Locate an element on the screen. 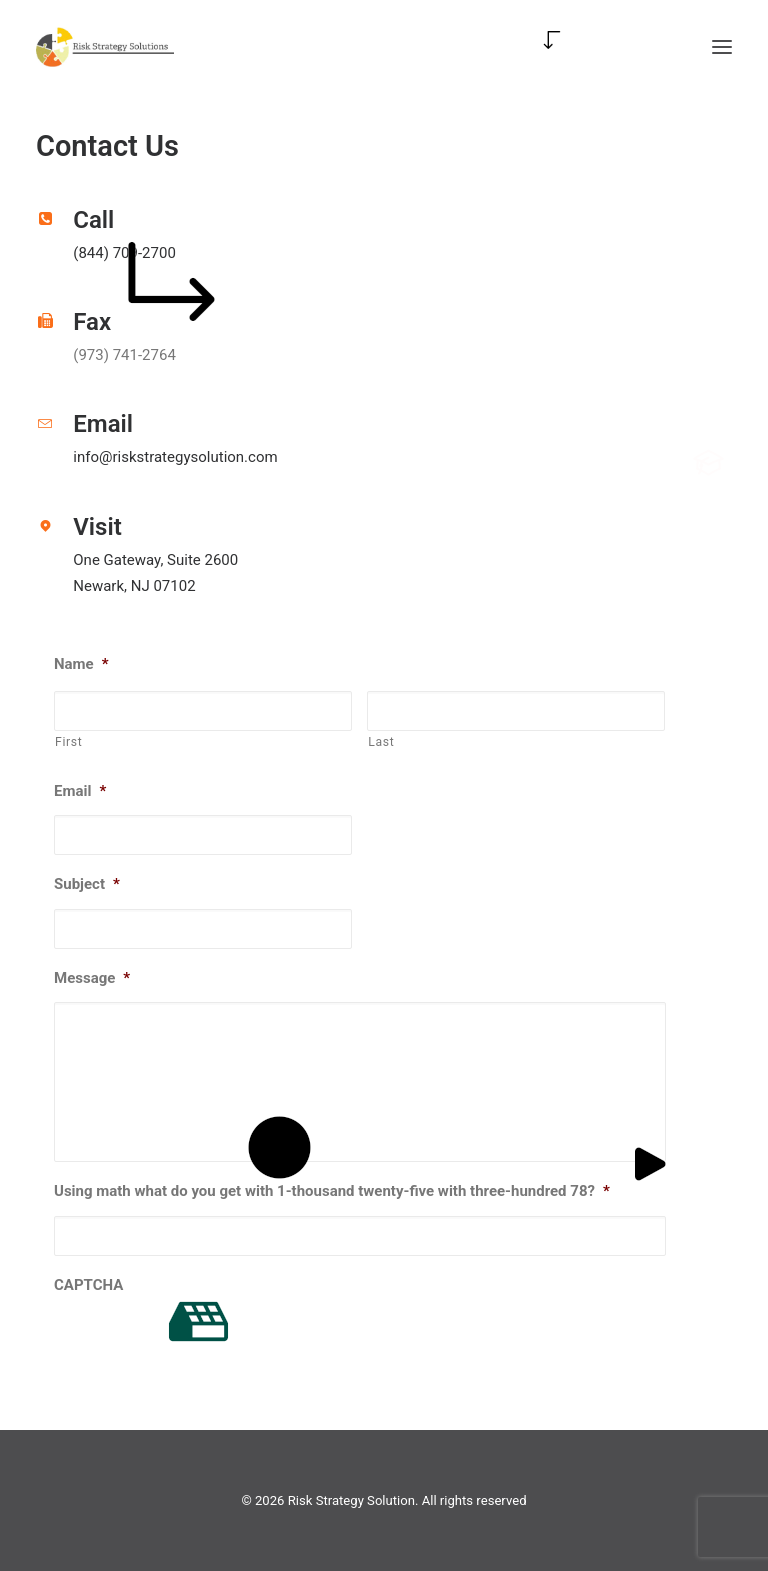 This screenshot has height=1571, width=768. navigate back and down in a menu hierarchy is located at coordinates (552, 40).